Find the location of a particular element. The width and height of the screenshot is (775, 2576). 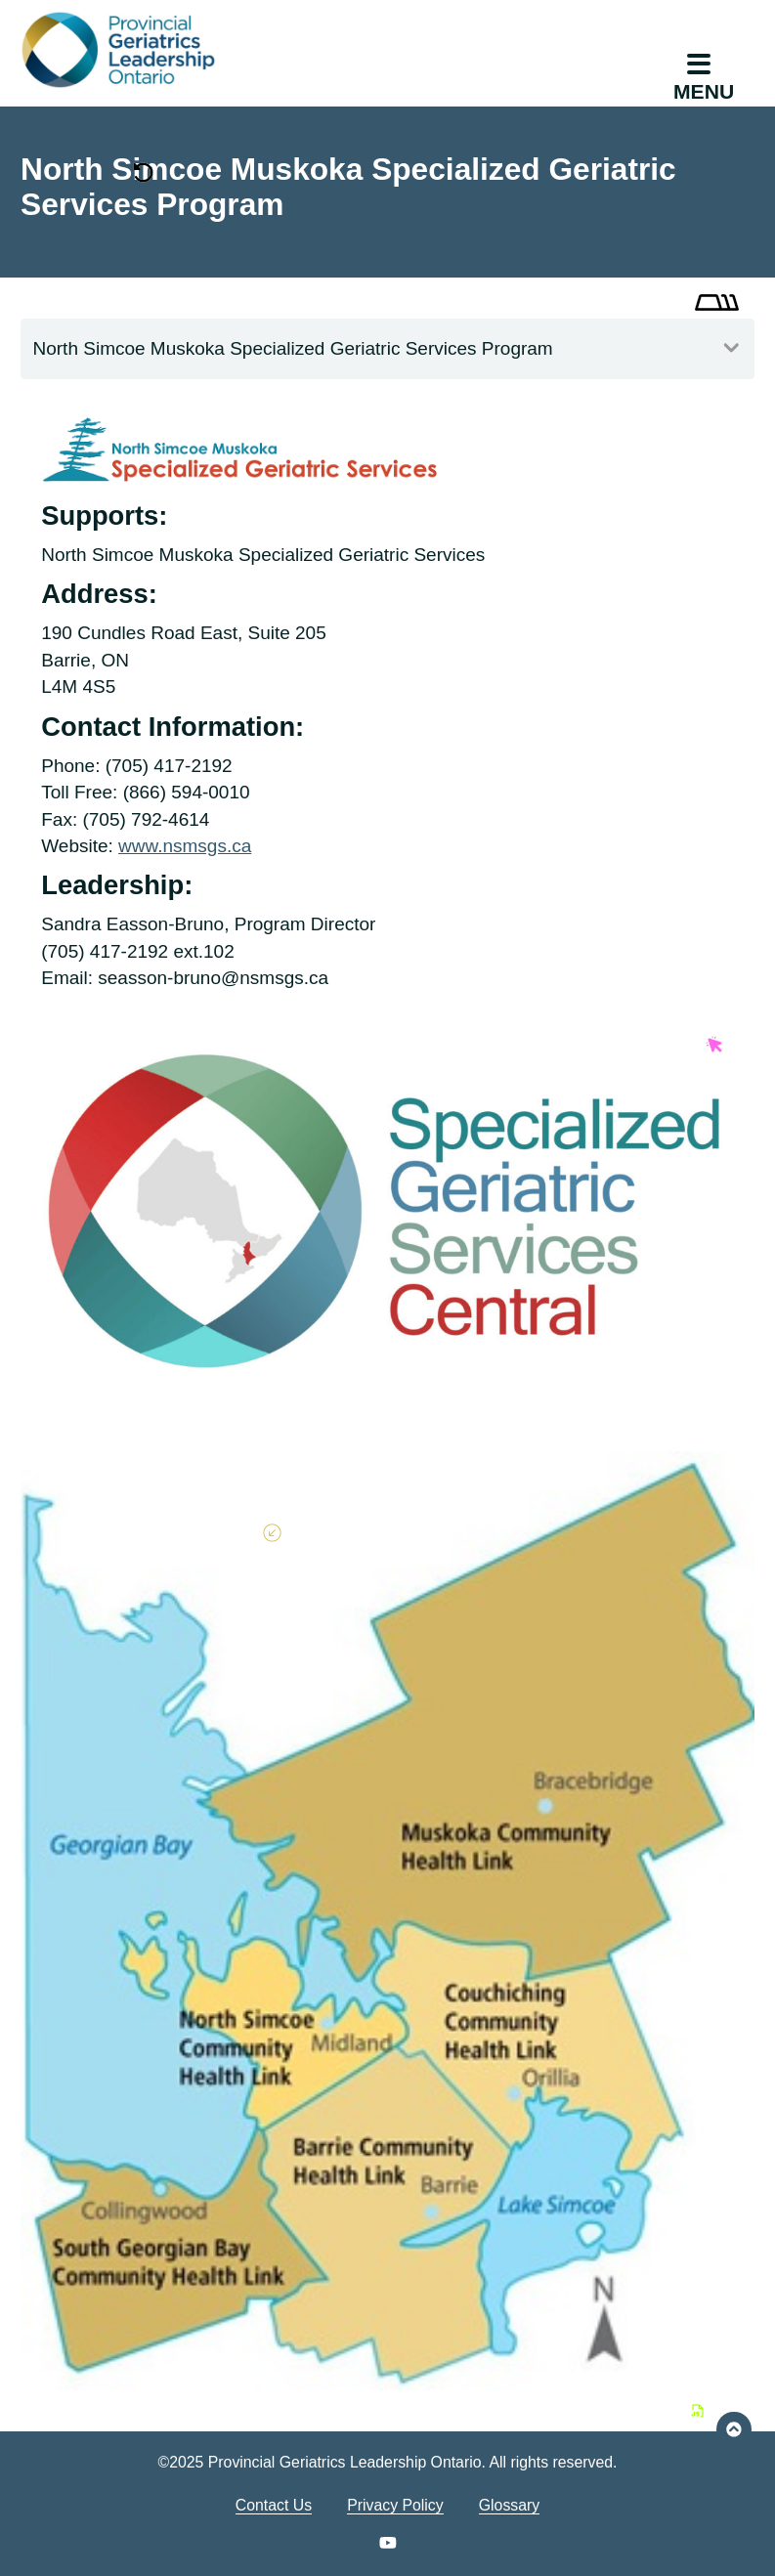

undo last action is located at coordinates (143, 172).